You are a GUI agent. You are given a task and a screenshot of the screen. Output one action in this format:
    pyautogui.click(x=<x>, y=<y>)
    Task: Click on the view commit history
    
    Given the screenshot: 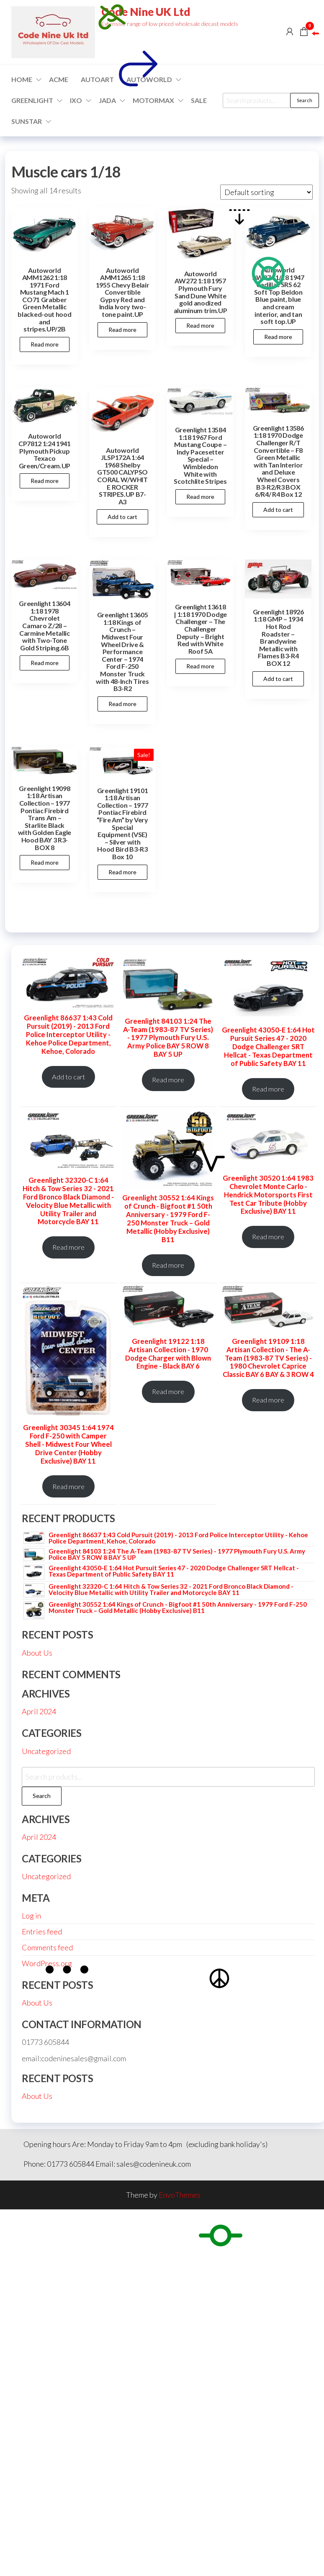 What is the action you would take?
    pyautogui.click(x=221, y=2236)
    